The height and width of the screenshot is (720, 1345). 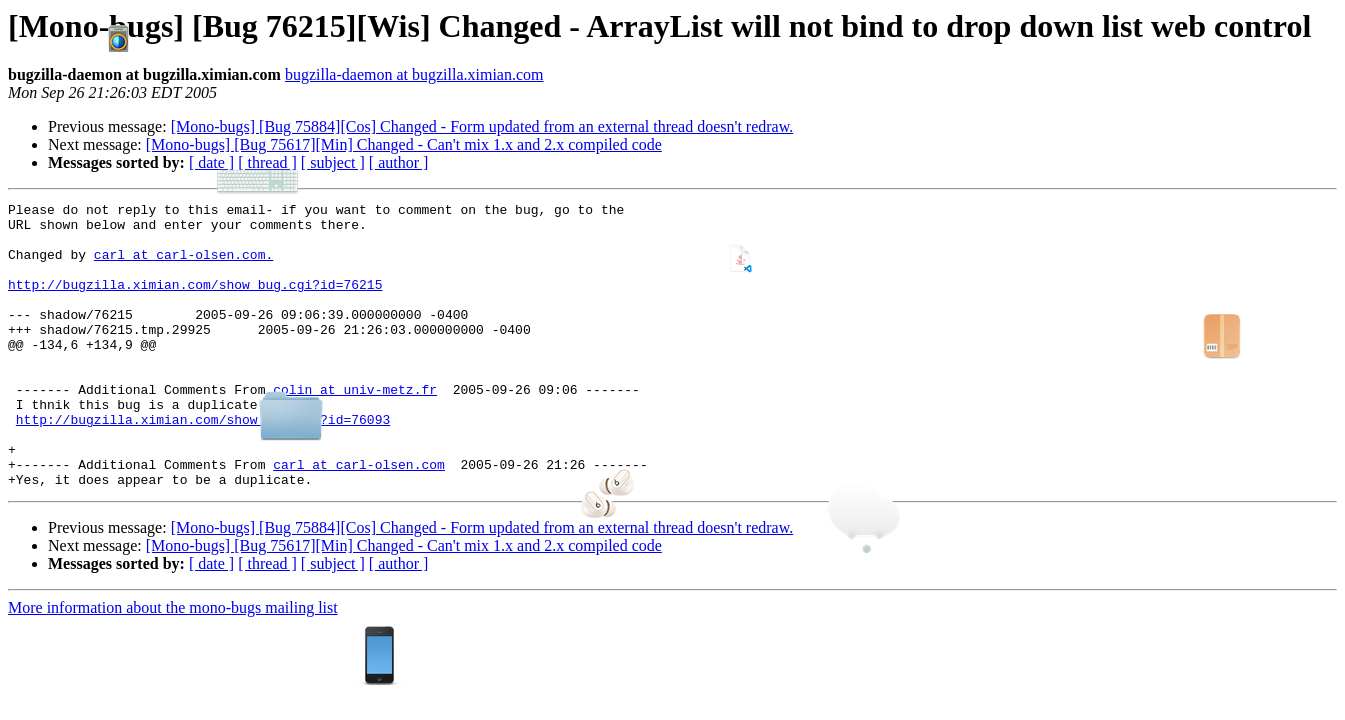 What do you see at coordinates (608, 494) in the screenshot?
I see `connect beats wireless earbuds via bluetooth` at bounding box center [608, 494].